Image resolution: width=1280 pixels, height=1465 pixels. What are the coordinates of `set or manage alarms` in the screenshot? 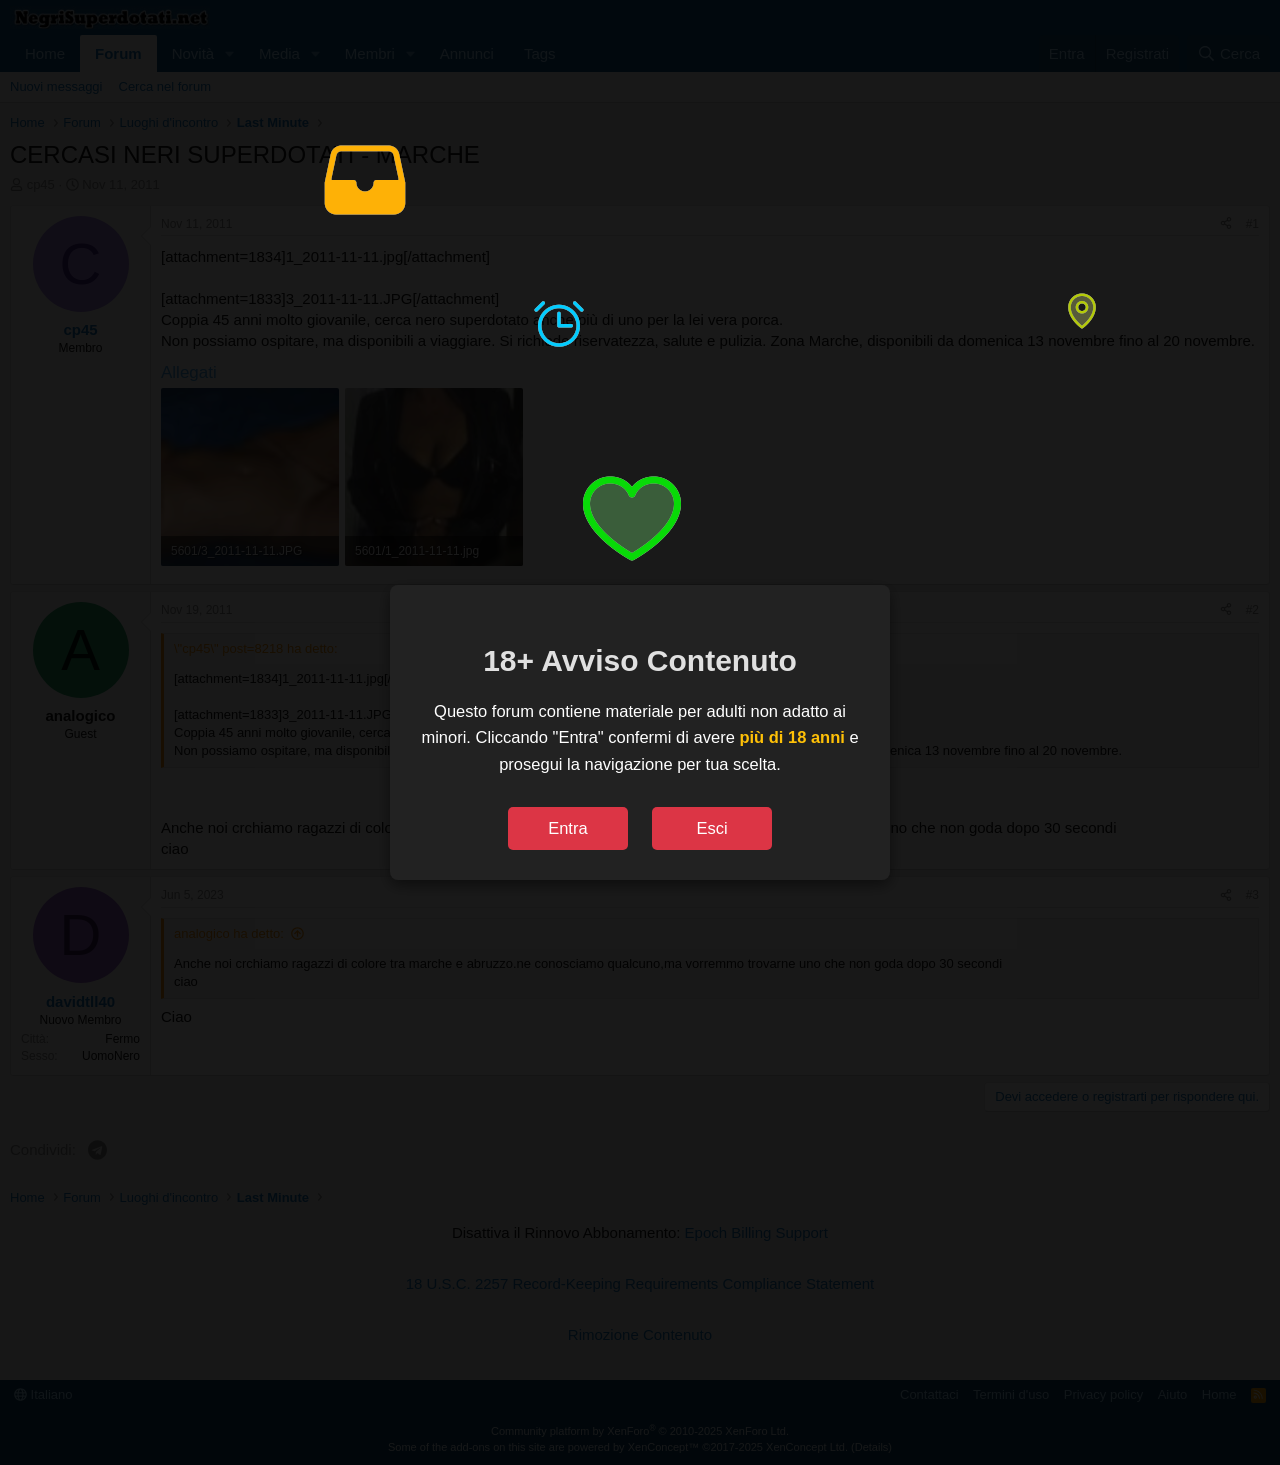 It's located at (559, 324).